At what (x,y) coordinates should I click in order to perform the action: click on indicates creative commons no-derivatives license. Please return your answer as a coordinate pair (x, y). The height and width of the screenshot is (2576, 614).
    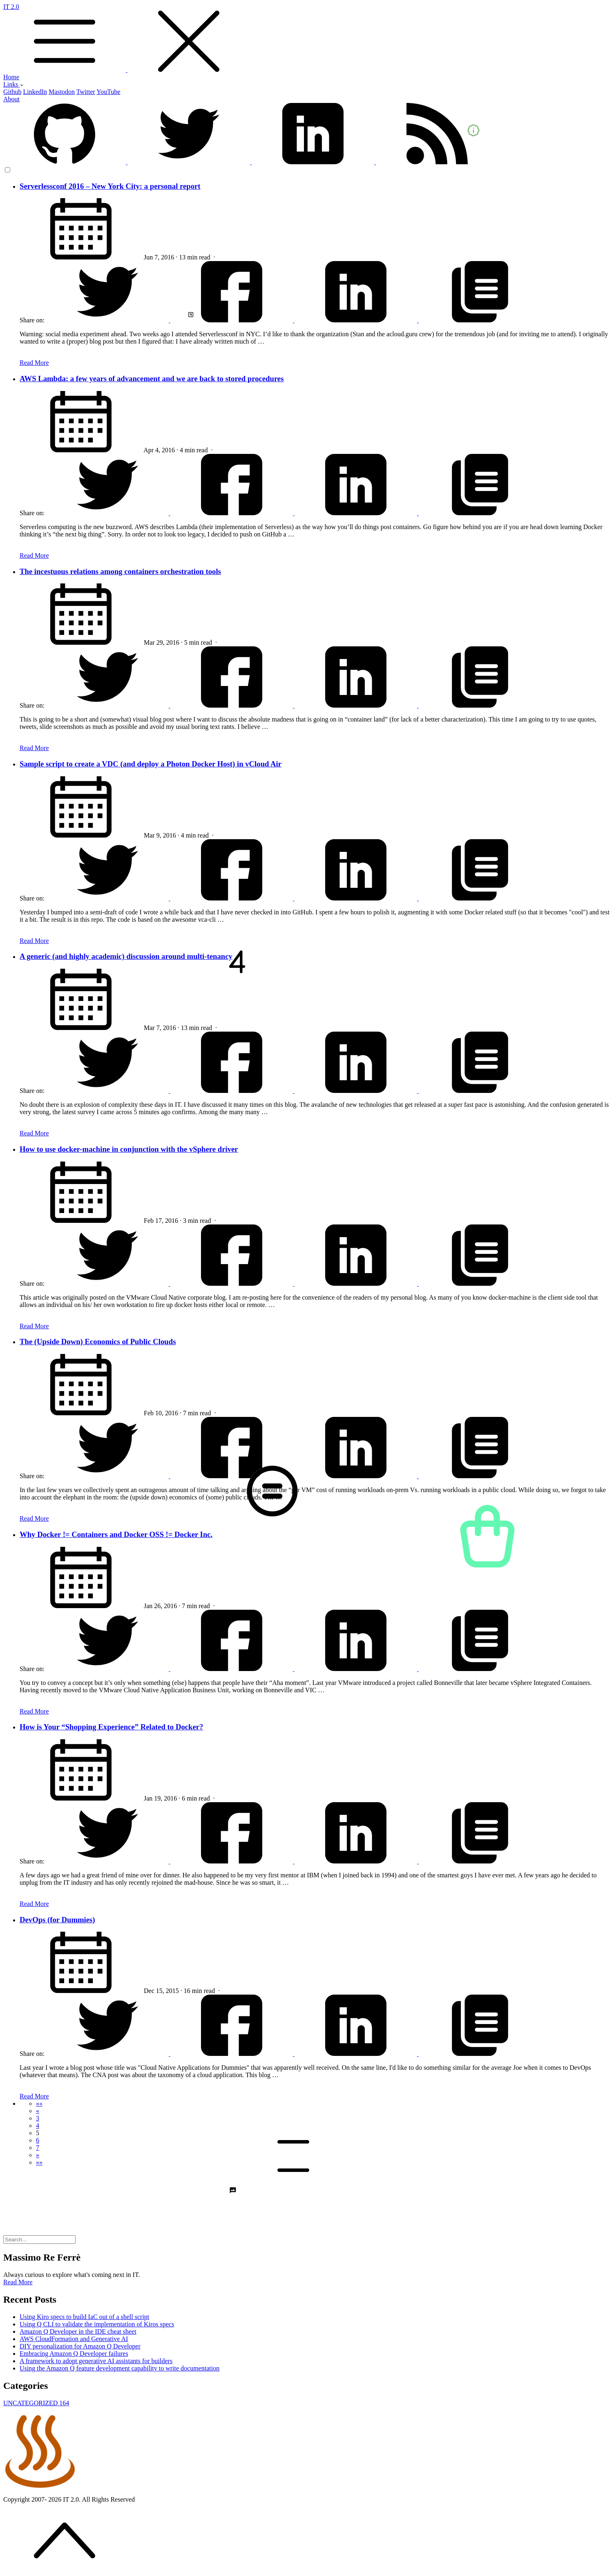
    Looking at the image, I should click on (272, 1491).